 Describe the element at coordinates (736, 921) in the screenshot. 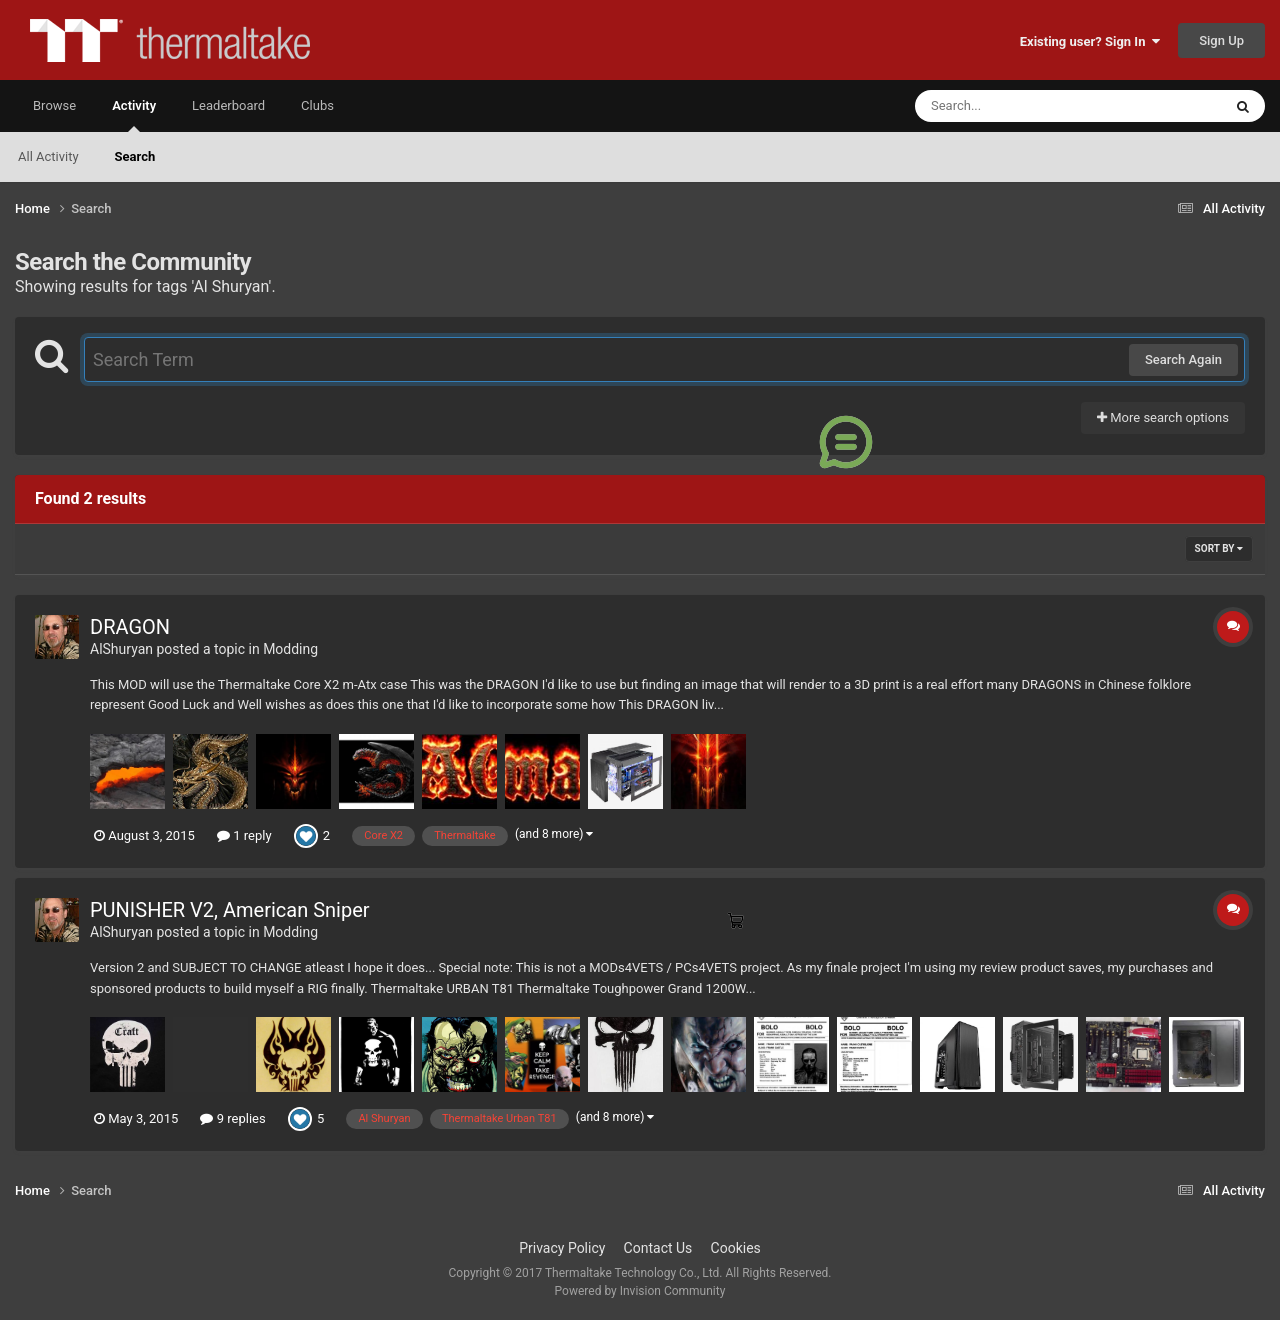

I see `view your shopping cart` at that location.